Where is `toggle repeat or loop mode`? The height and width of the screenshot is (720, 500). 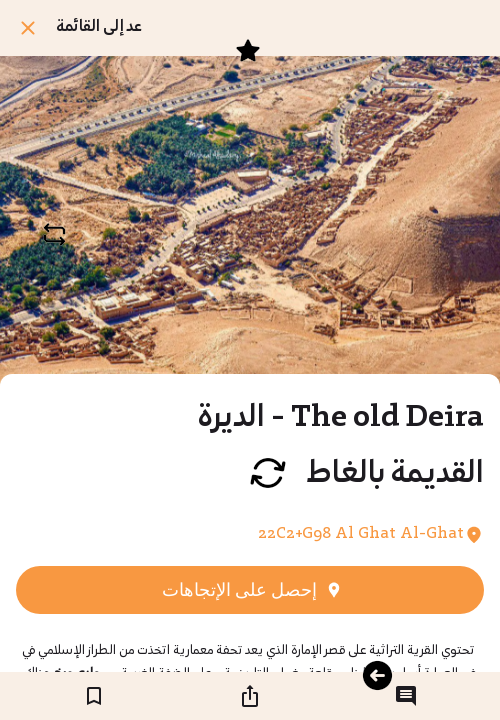
toggle repeat or loop mode is located at coordinates (54, 234).